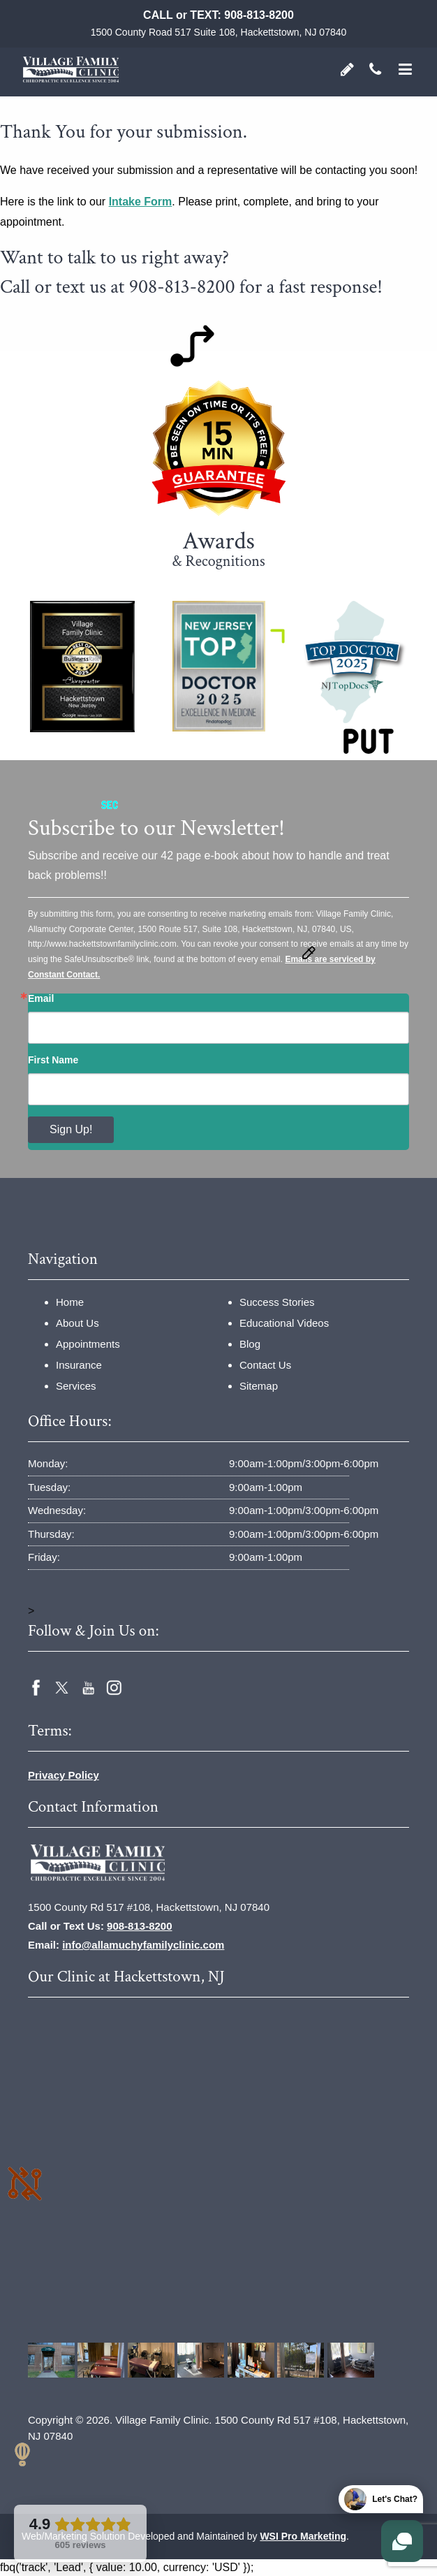  Describe the element at coordinates (277, 636) in the screenshot. I see `navigate to external link` at that location.